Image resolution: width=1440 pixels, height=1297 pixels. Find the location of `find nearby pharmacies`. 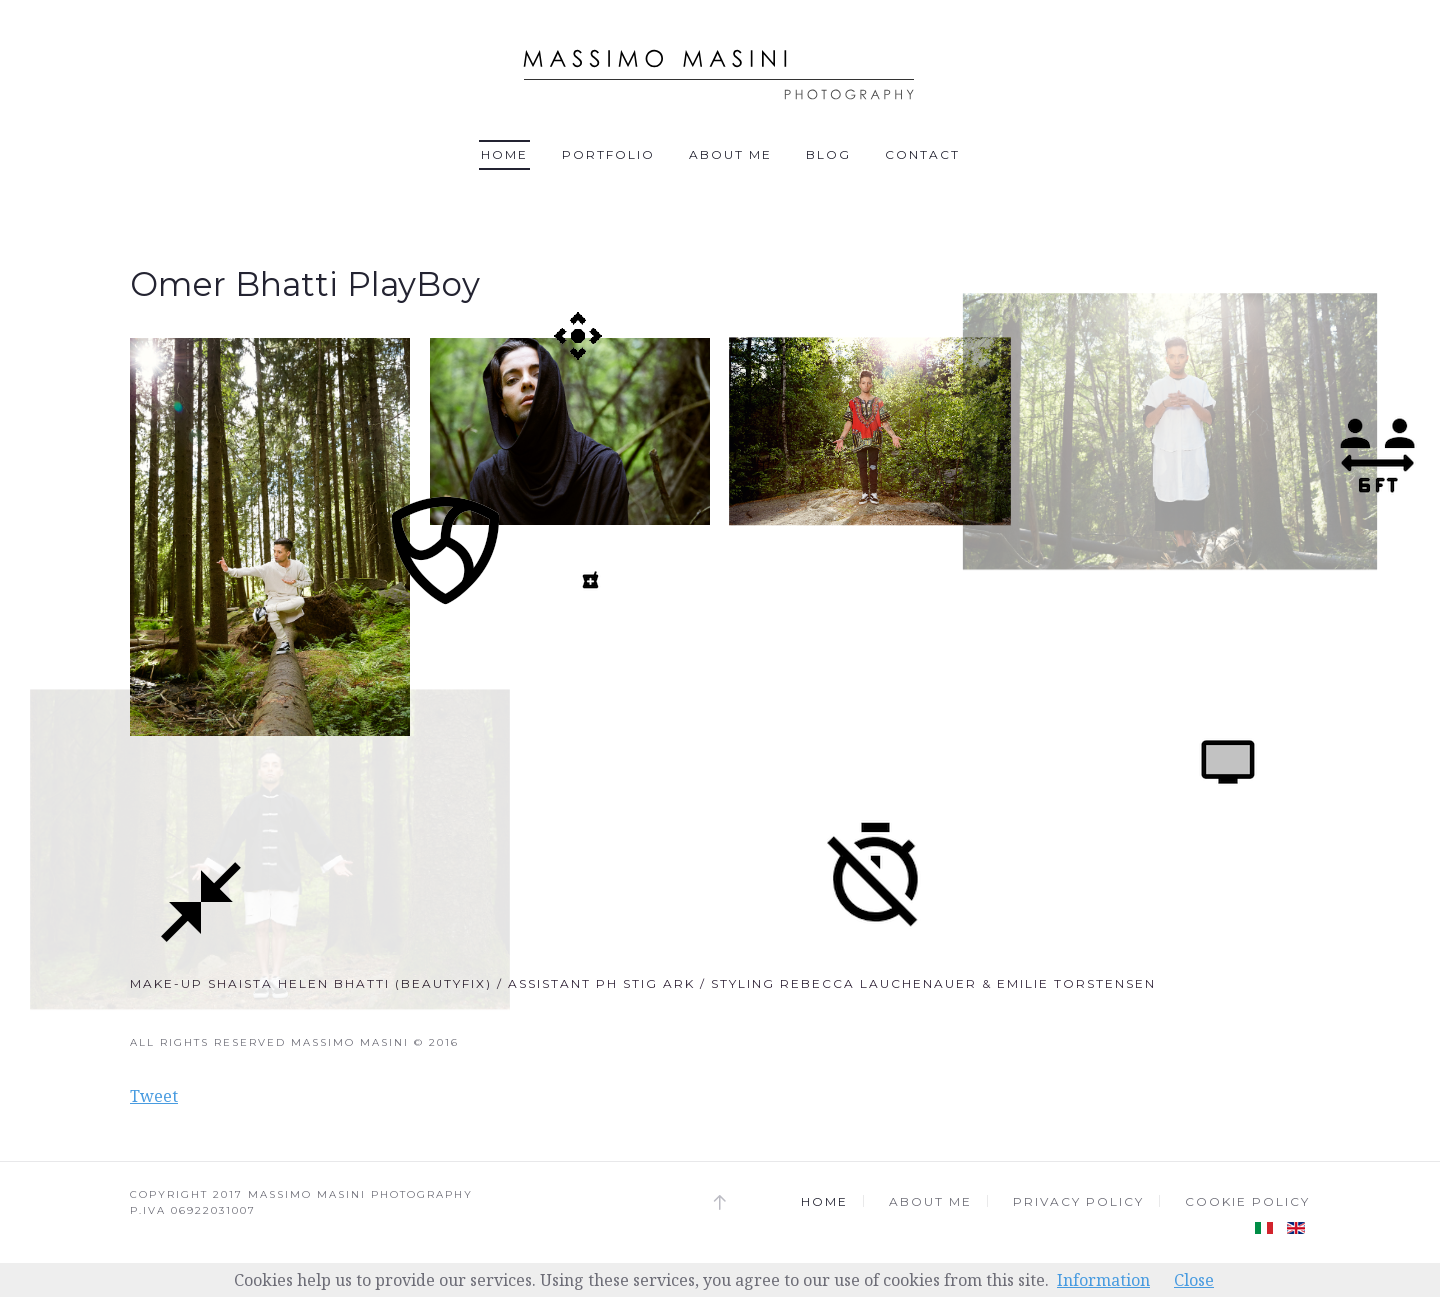

find nearby pharmacies is located at coordinates (590, 580).